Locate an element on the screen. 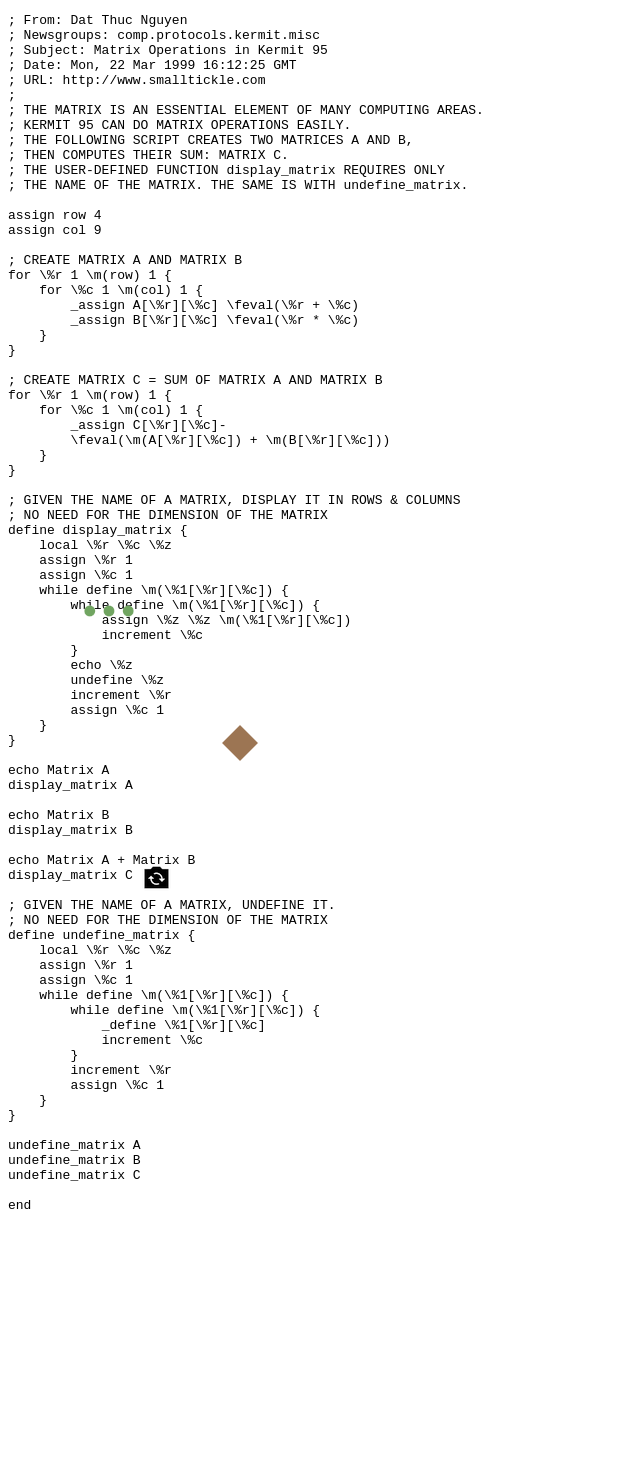 This screenshot has height=1466, width=622. access more options or actions is located at coordinates (109, 611).